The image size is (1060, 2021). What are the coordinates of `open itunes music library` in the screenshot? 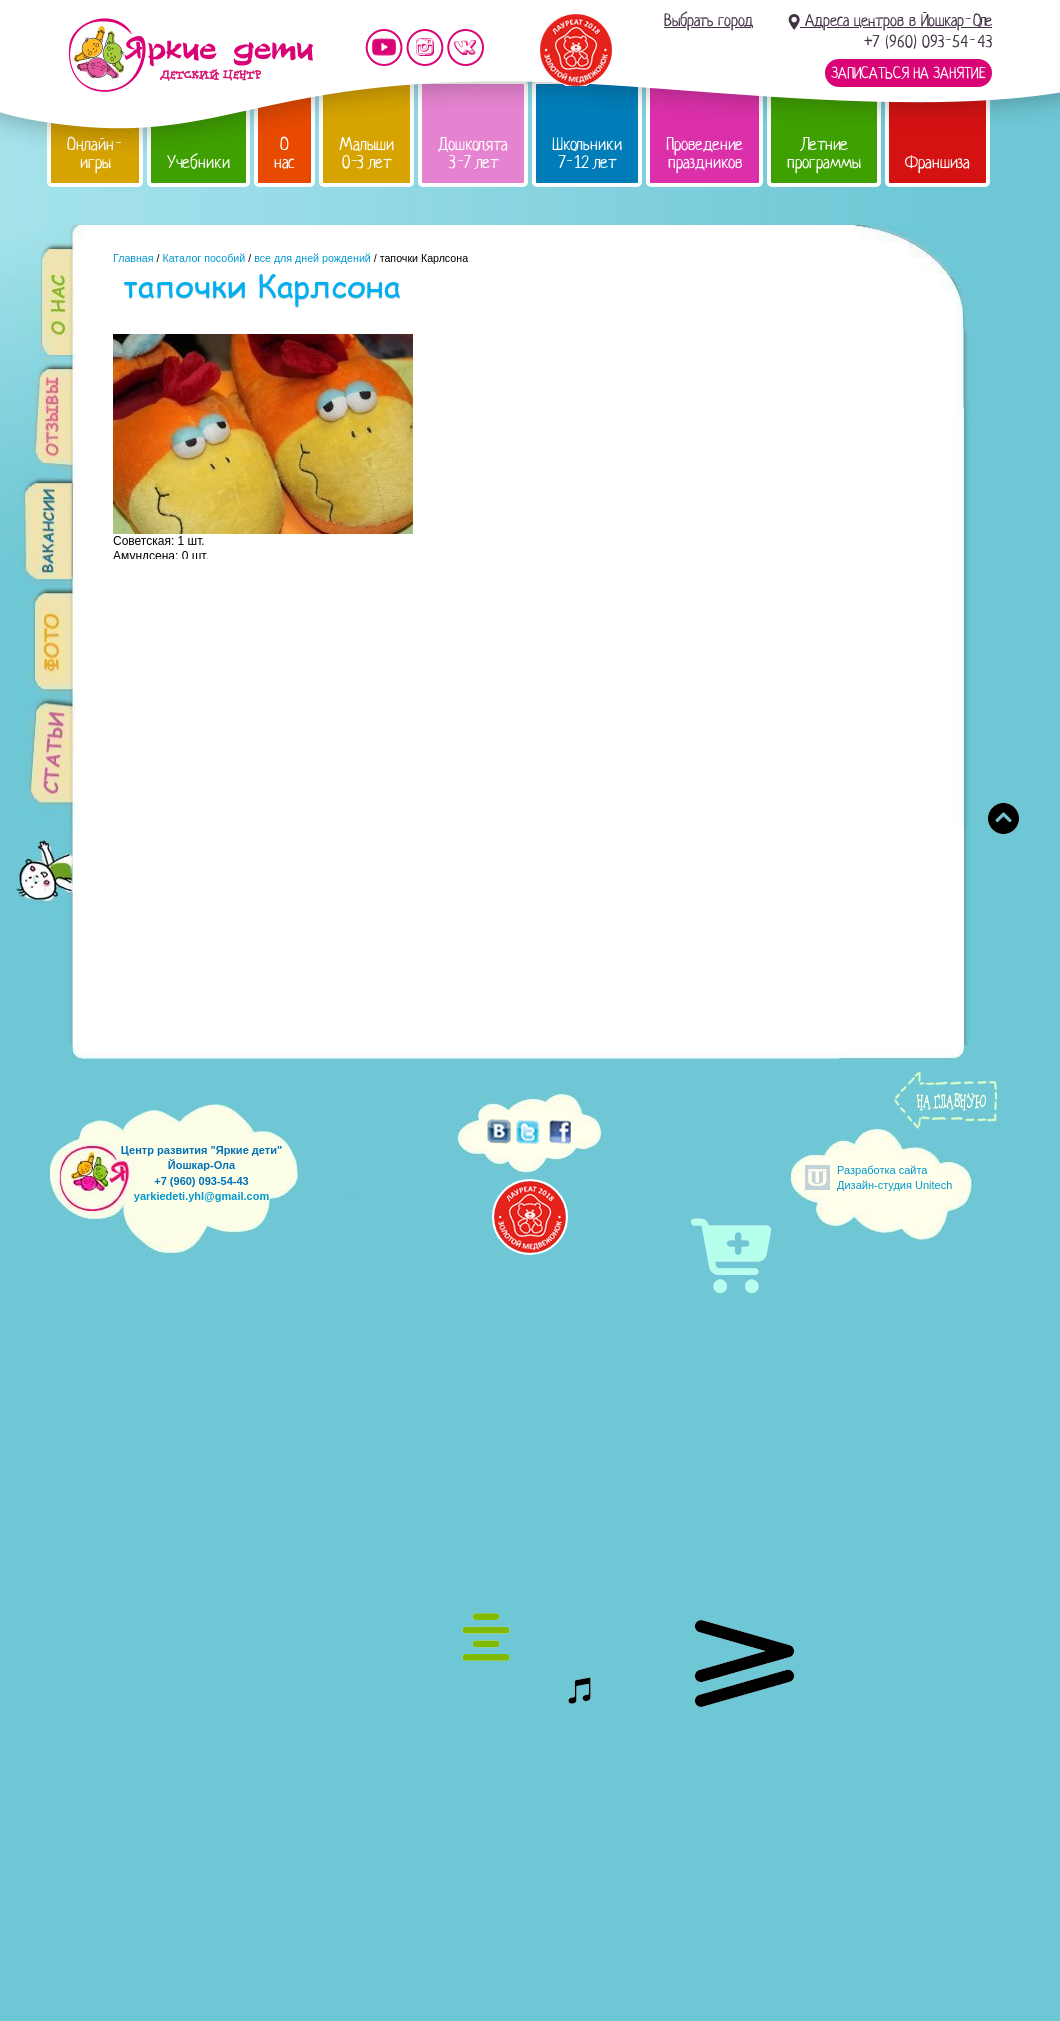 It's located at (579, 1690).